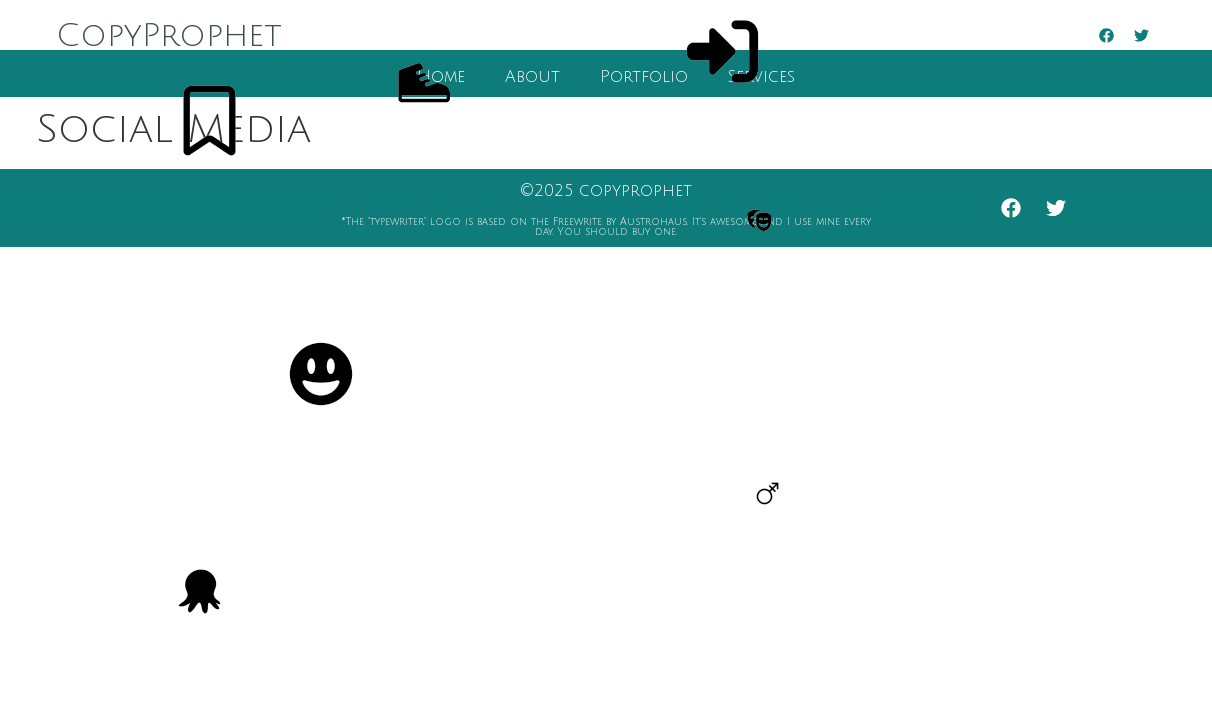  I want to click on access footwear or shoe products, so click(421, 84).